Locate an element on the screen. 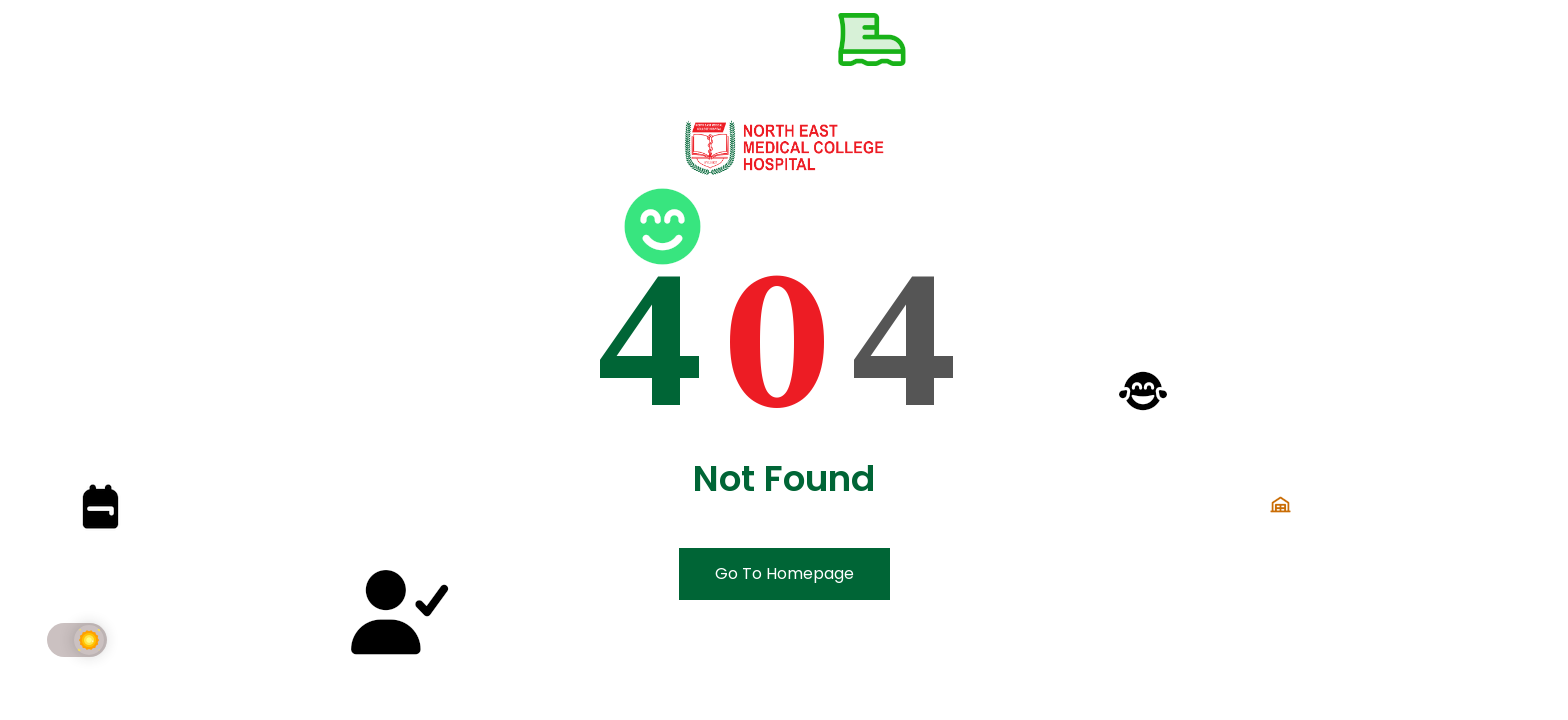 The height and width of the screenshot is (720, 1568). access your backpack or bag inventory is located at coordinates (100, 506).